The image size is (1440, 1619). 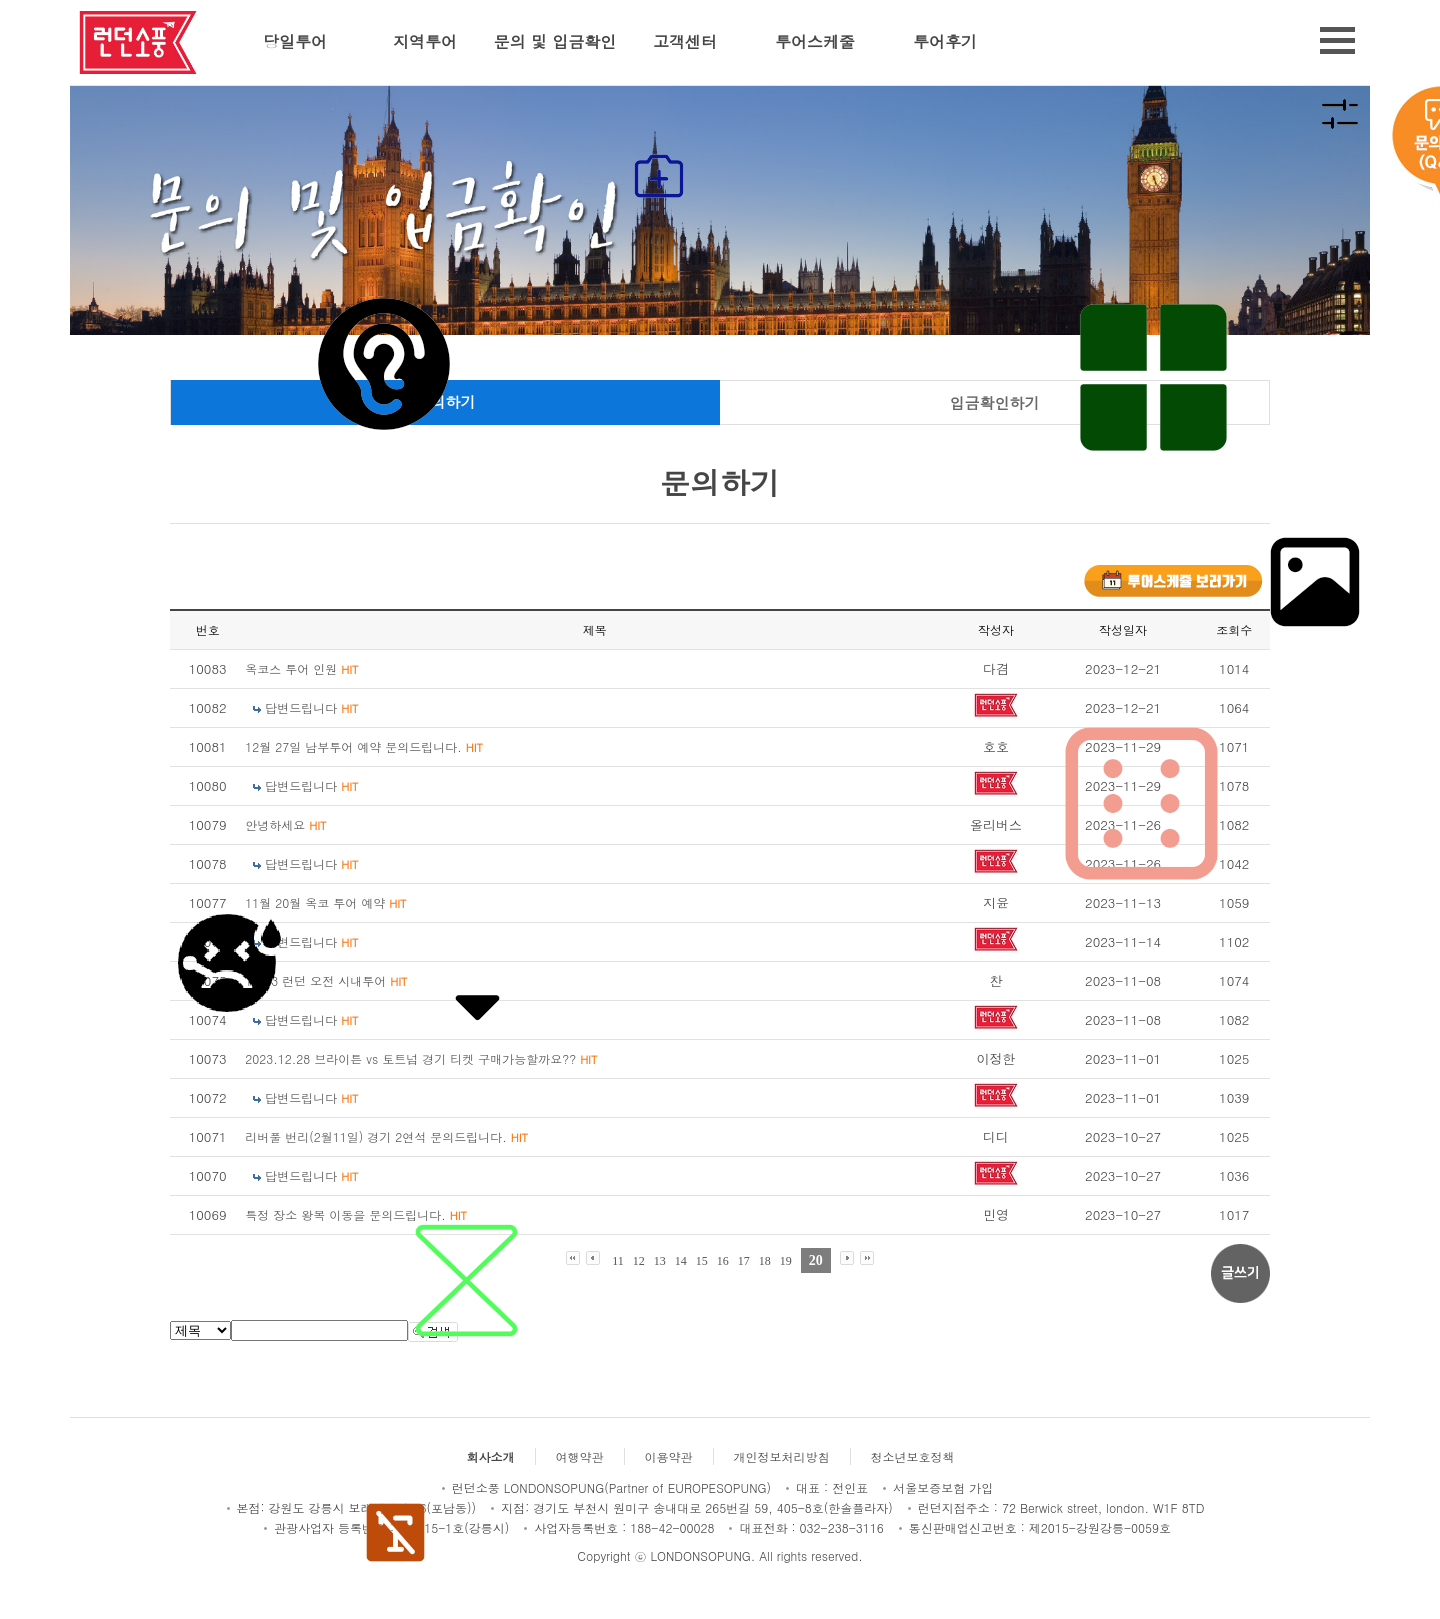 What do you see at coordinates (1315, 582) in the screenshot?
I see `view photos or images` at bounding box center [1315, 582].